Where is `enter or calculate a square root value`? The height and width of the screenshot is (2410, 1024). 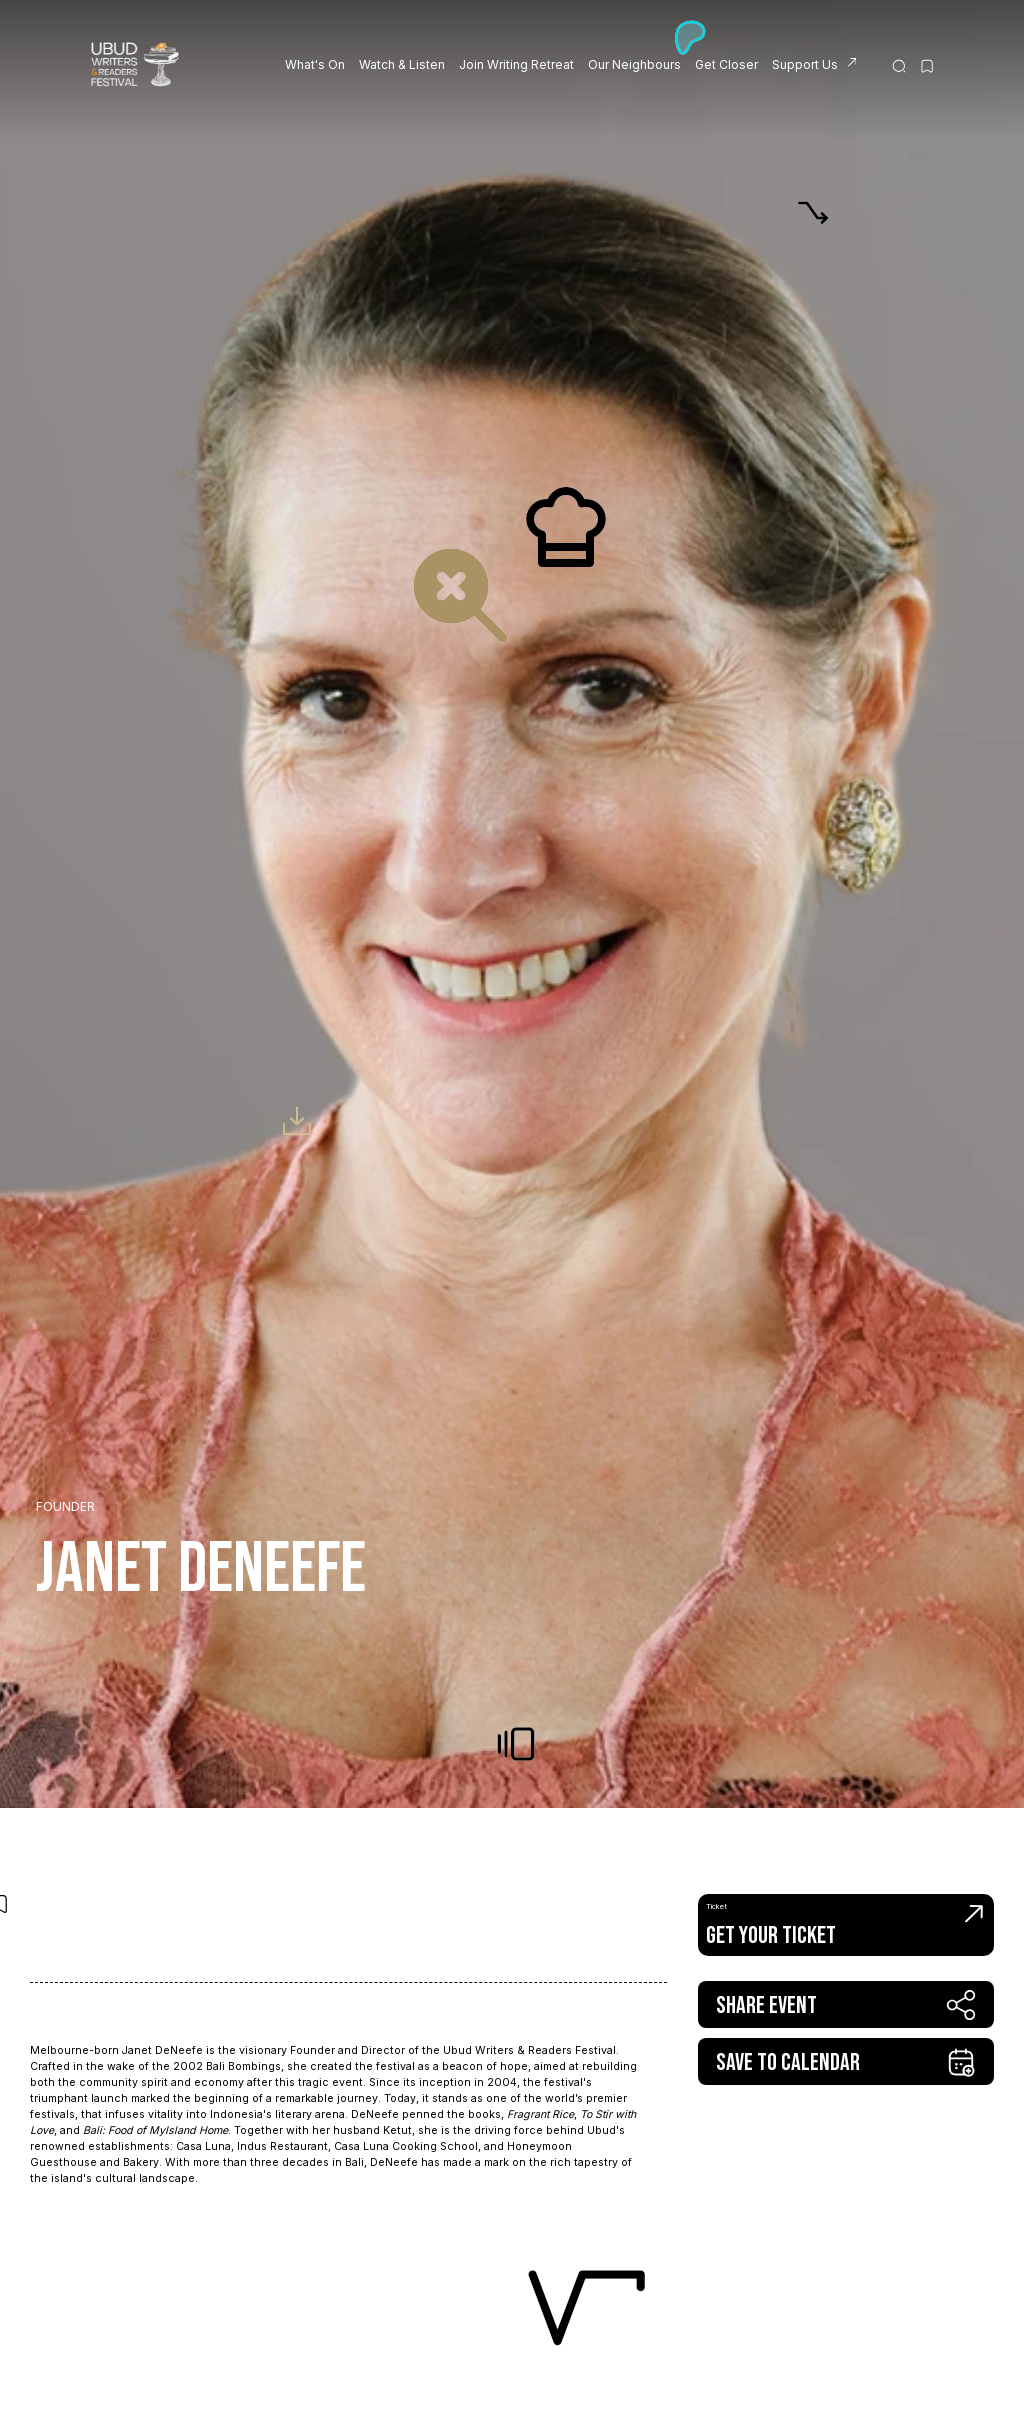 enter or calculate a square root value is located at coordinates (582, 2299).